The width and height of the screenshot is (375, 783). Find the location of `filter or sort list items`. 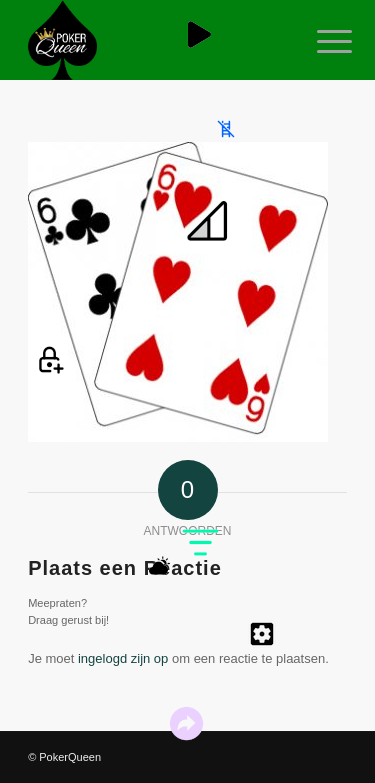

filter or sort list items is located at coordinates (200, 542).